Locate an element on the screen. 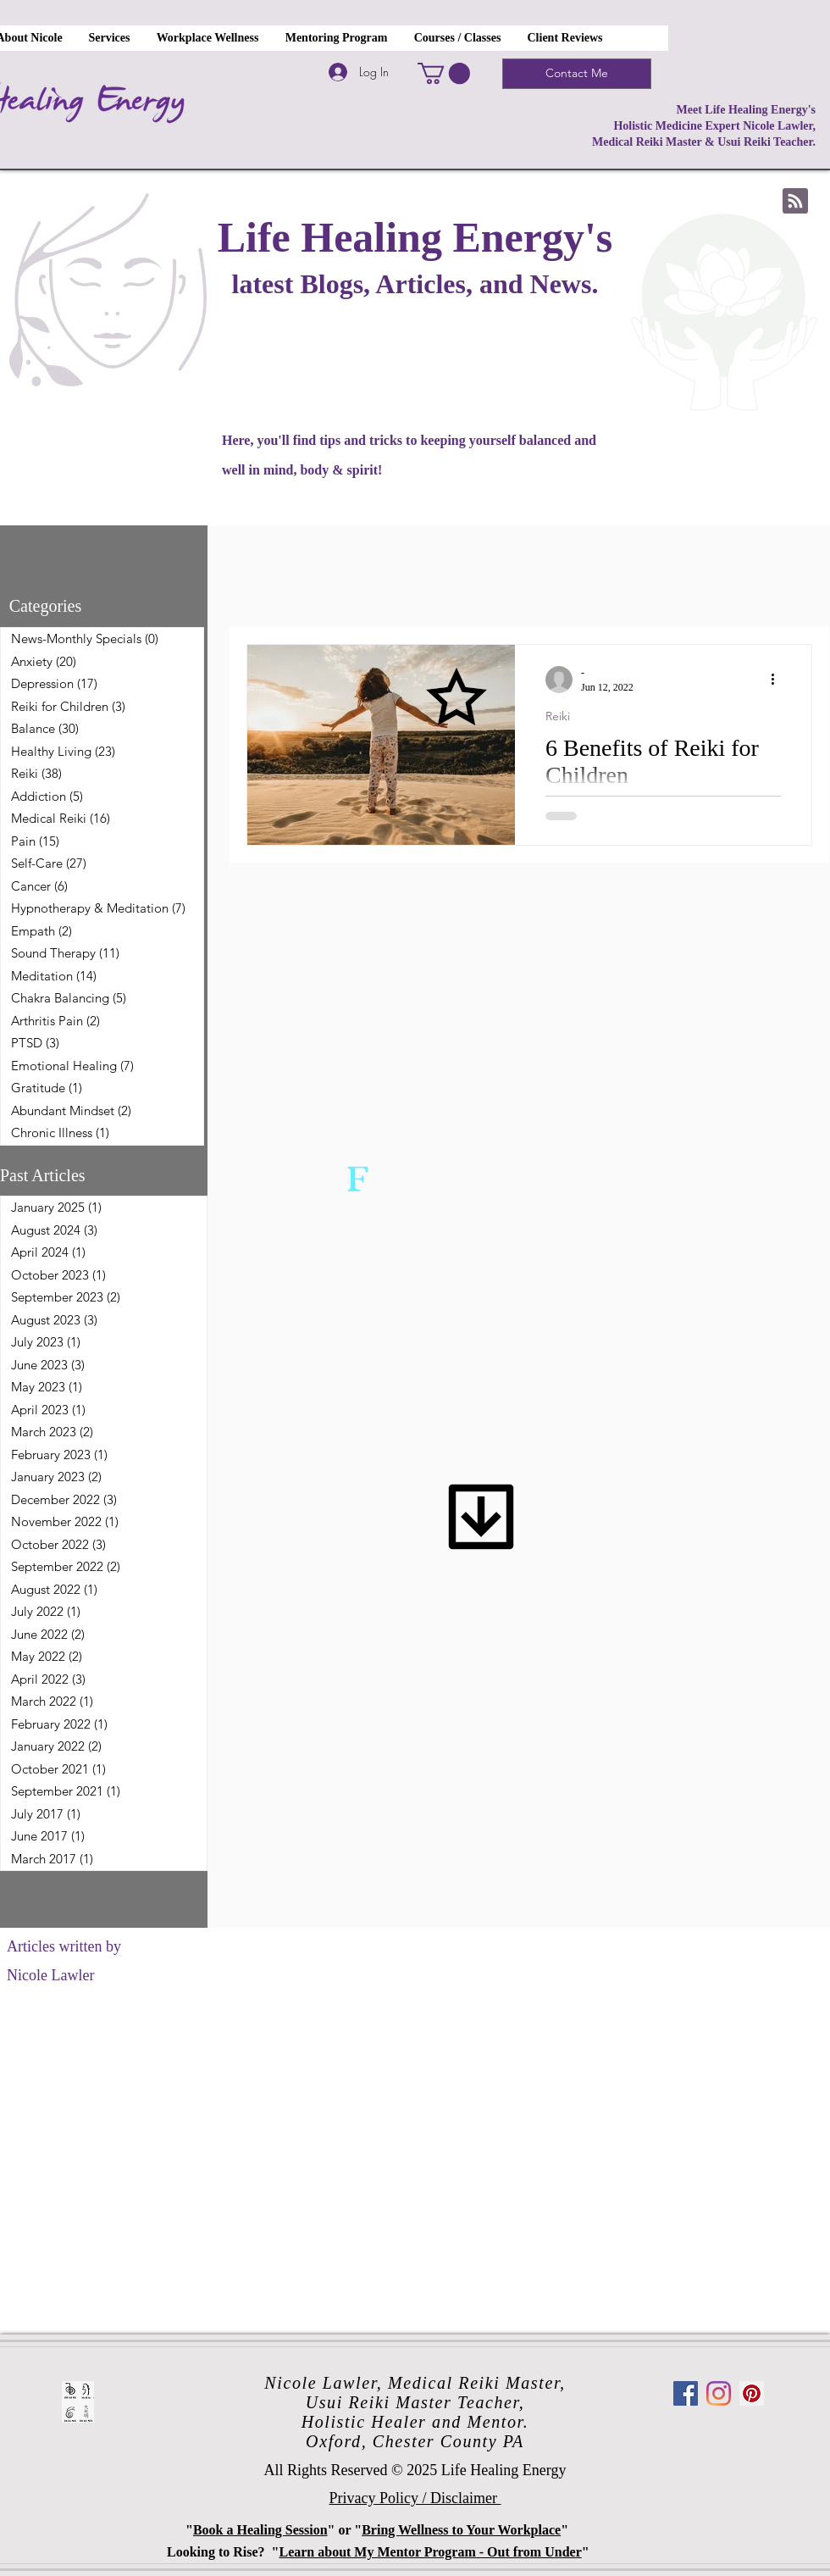  download file or content is located at coordinates (481, 1517).